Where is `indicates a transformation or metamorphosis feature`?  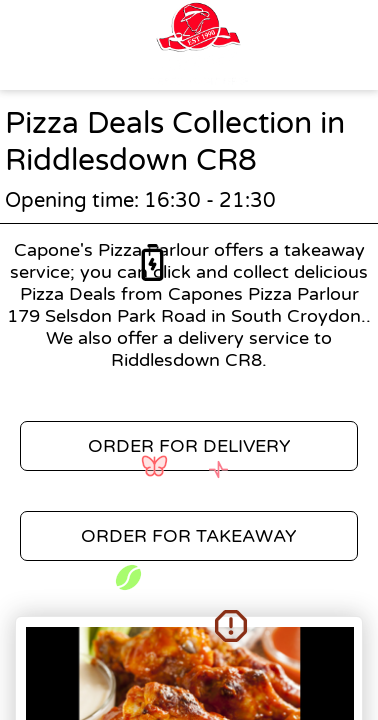
indicates a transformation or metamorphosis feature is located at coordinates (154, 465).